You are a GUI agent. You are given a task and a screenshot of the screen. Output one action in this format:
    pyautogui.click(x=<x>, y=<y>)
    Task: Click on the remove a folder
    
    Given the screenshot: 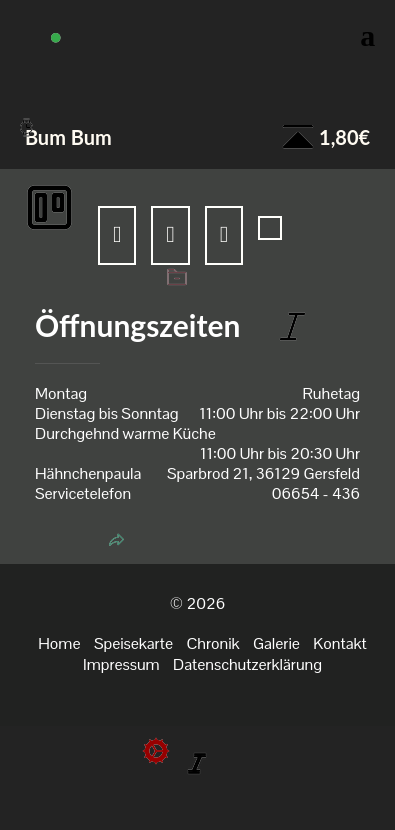 What is the action you would take?
    pyautogui.click(x=177, y=277)
    